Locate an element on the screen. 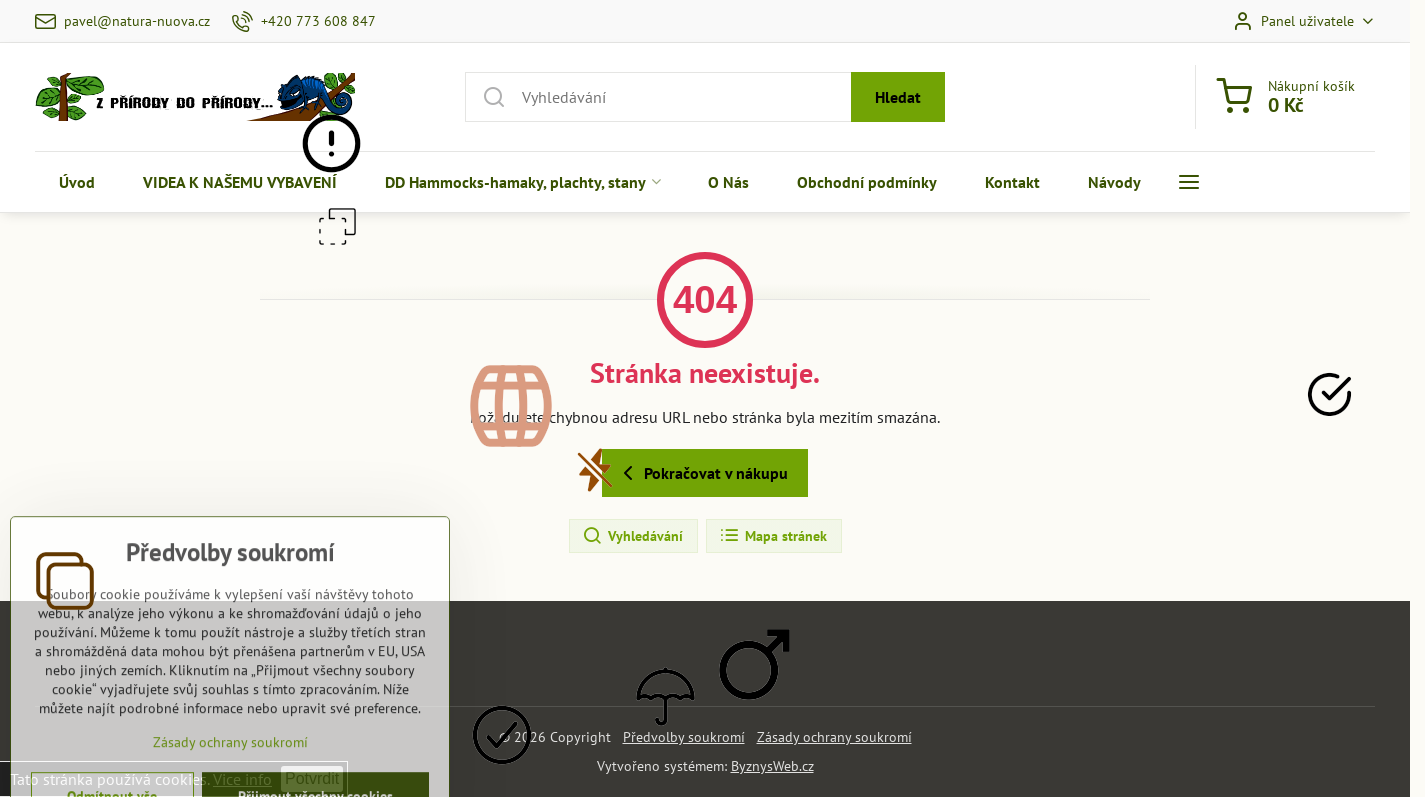 The width and height of the screenshot is (1425, 797). copy to clipboard is located at coordinates (65, 581).